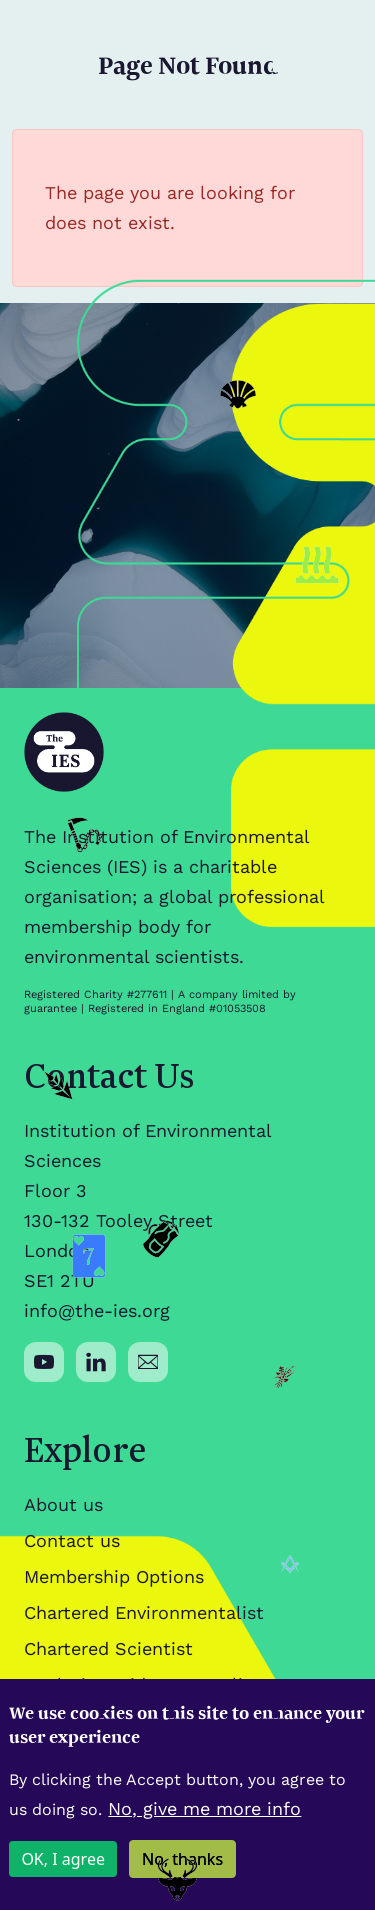 This screenshot has width=375, height=1910. Describe the element at coordinates (290, 1564) in the screenshot. I see `freemasonry or masonic lodge symbol` at that location.